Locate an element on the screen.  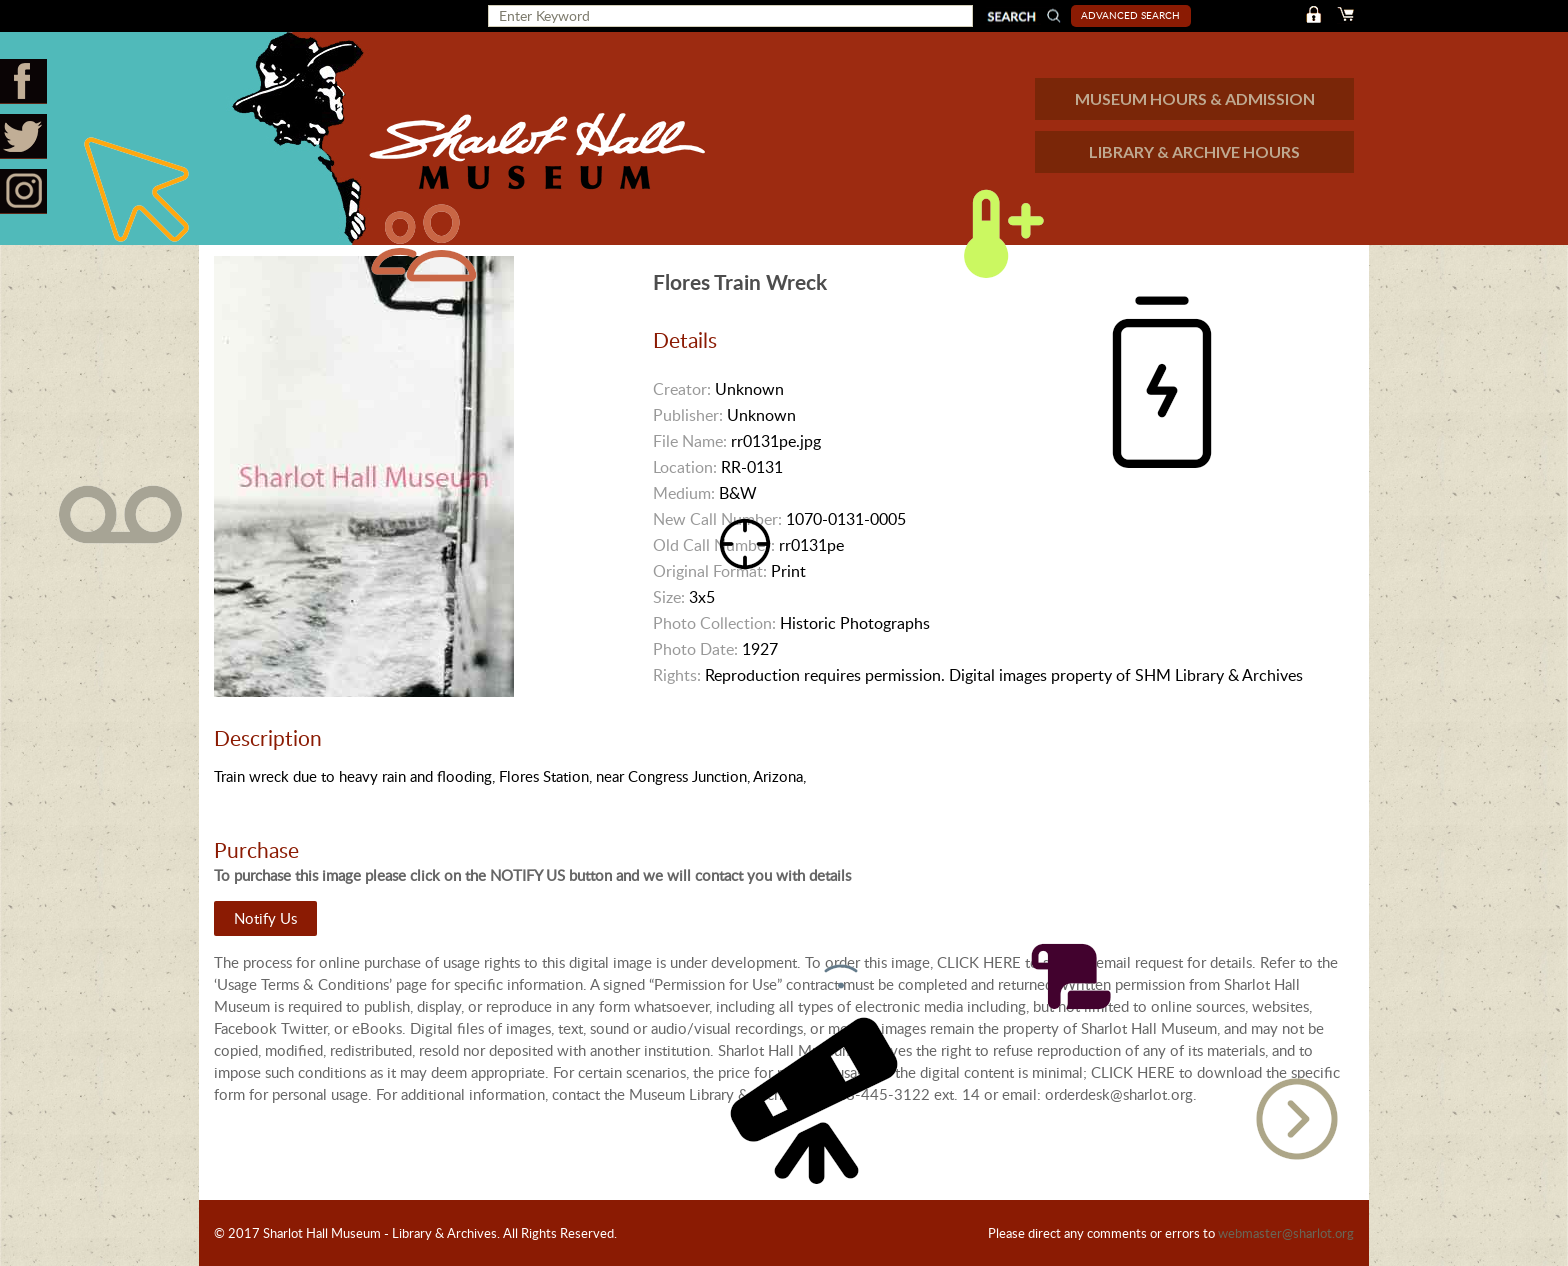
view terms and conditions or legal document is located at coordinates (1073, 976).